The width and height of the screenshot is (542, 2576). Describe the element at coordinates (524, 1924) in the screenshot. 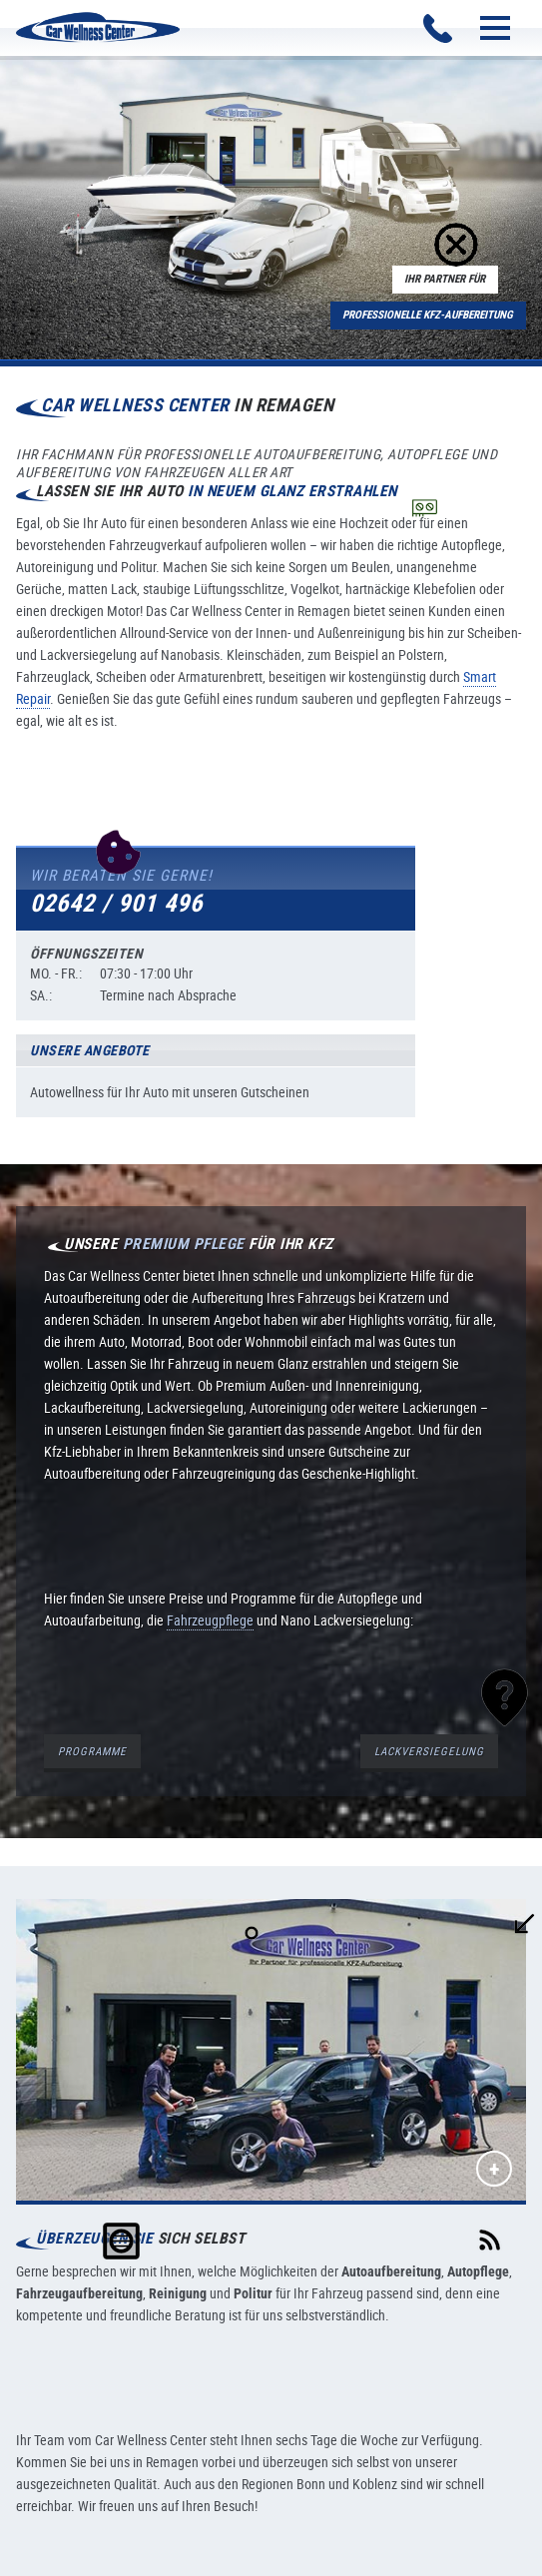

I see `indicates an incoming call was received` at that location.